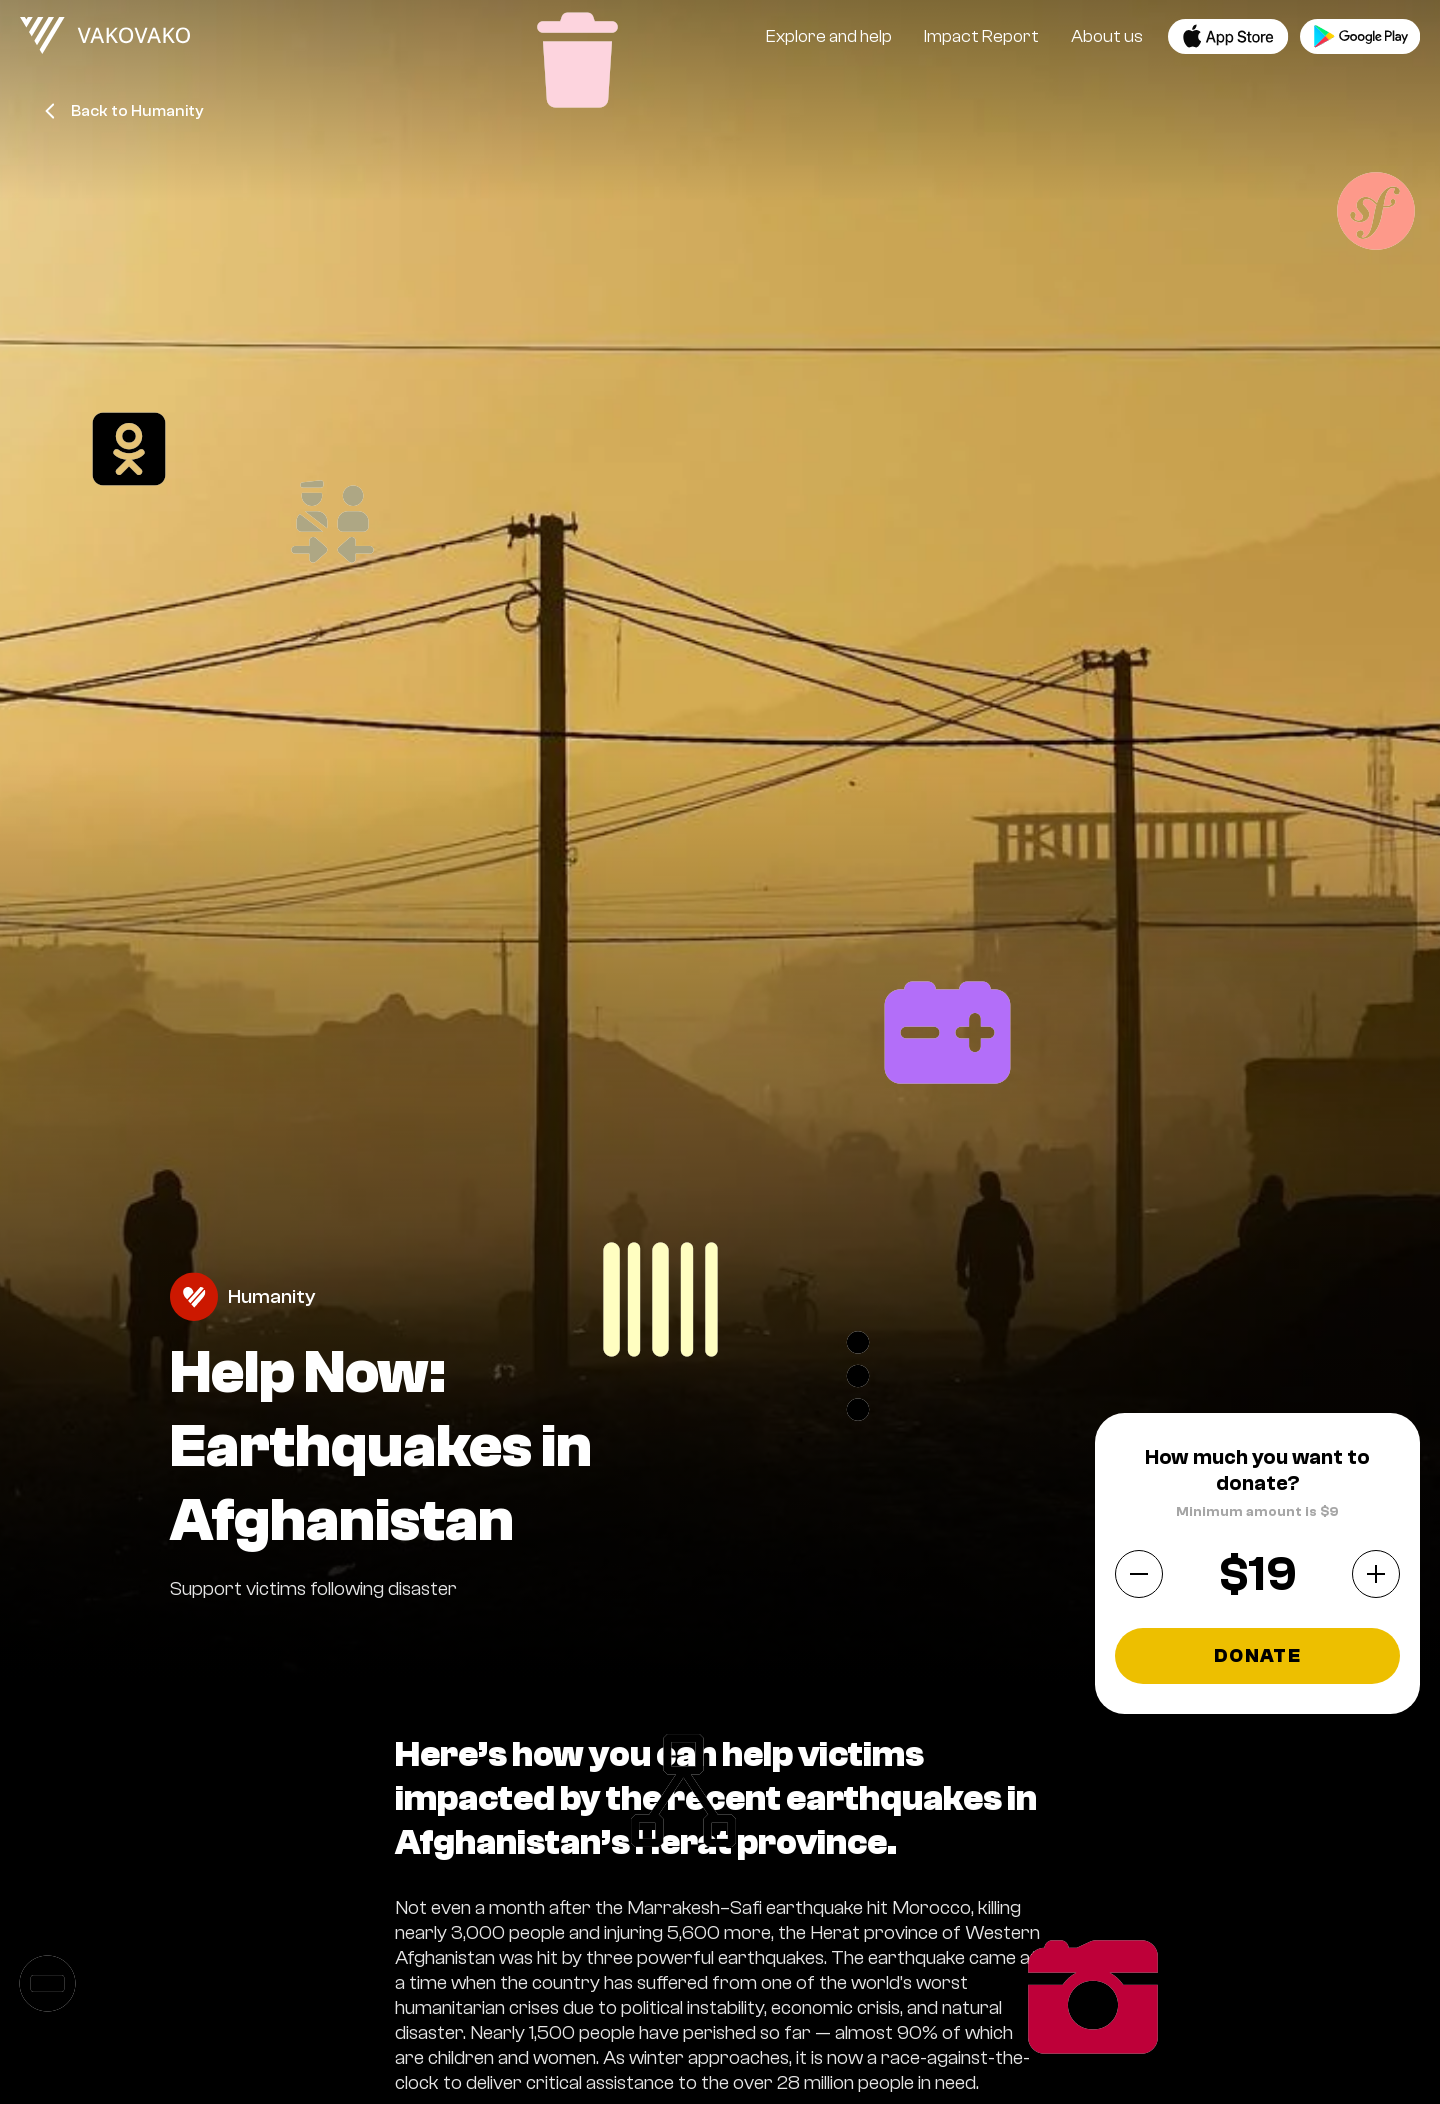 The image size is (1440, 2104). Describe the element at coordinates (577, 61) in the screenshot. I see `delete this item` at that location.